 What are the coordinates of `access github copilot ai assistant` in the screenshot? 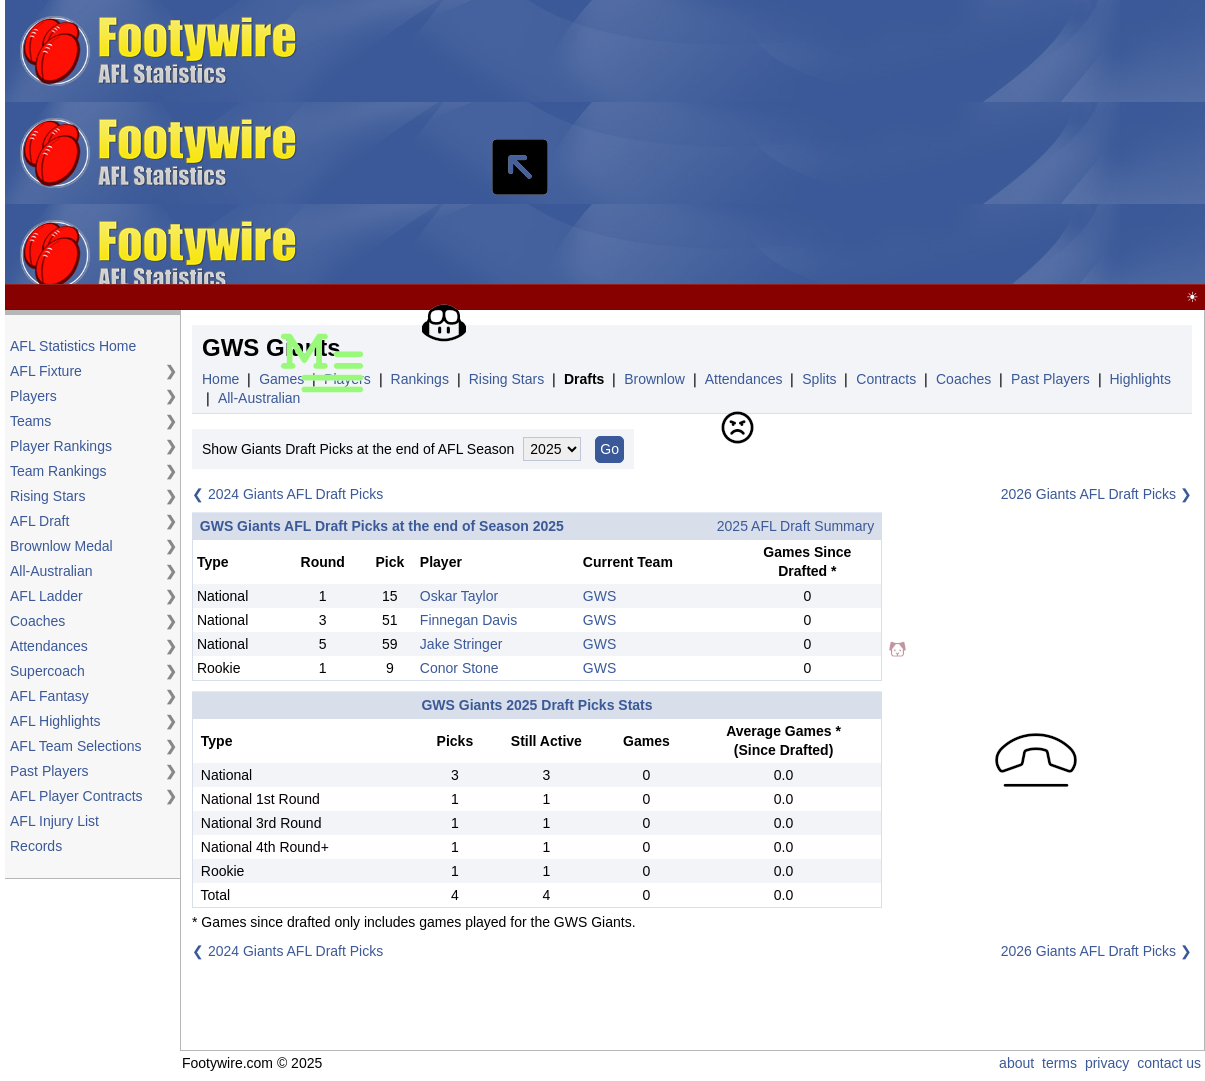 It's located at (444, 323).